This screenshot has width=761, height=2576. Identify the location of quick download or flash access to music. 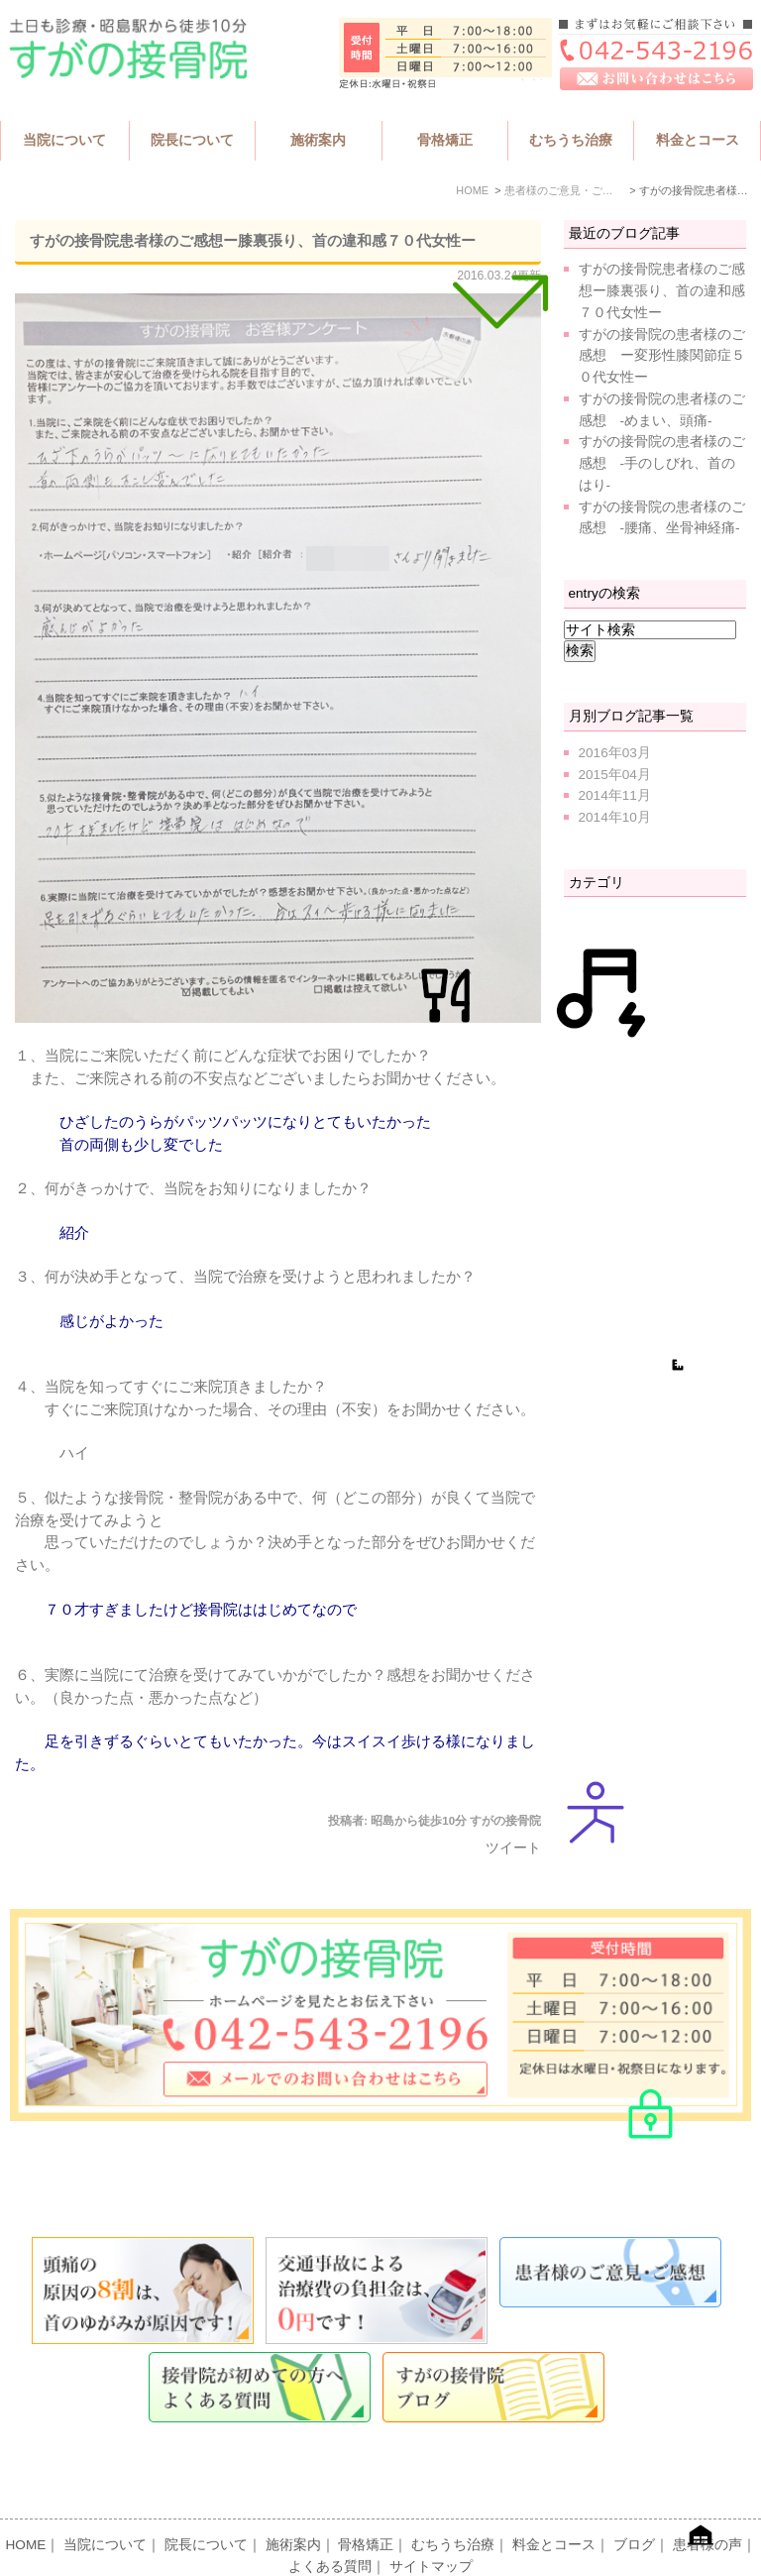
(600, 988).